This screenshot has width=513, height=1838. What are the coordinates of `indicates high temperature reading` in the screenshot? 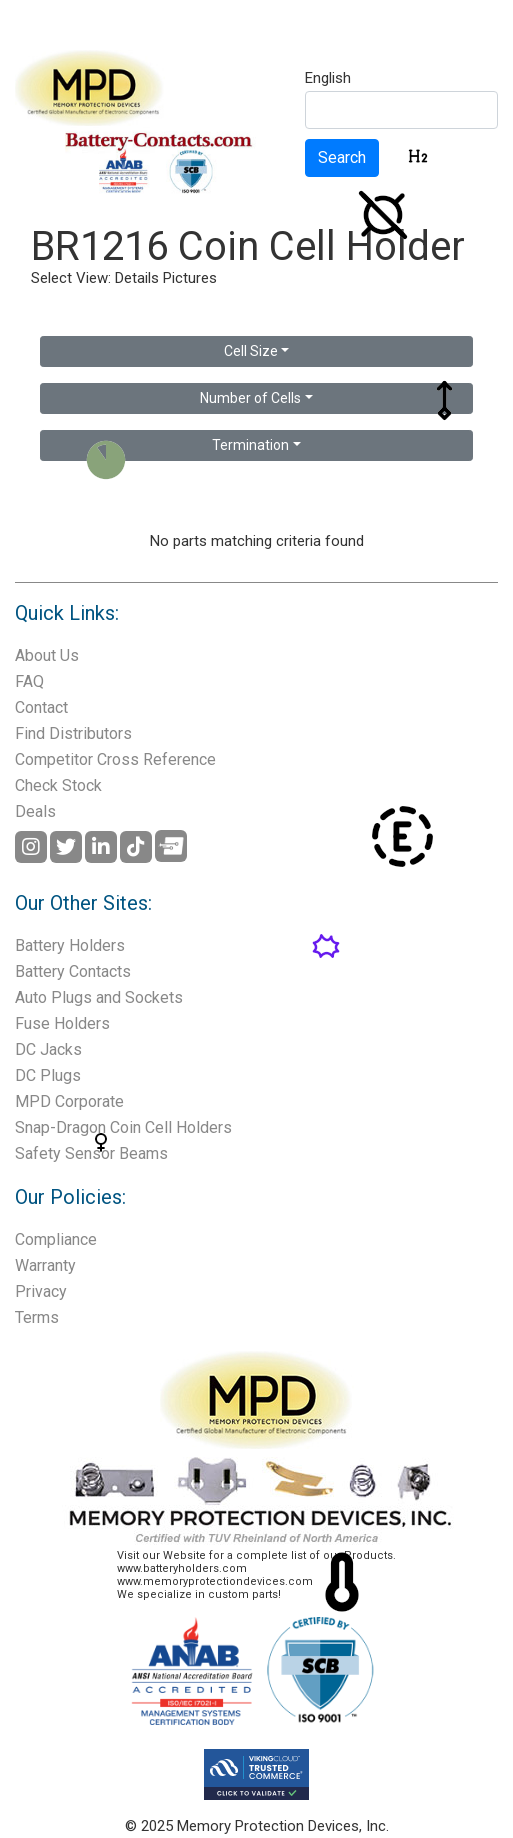 It's located at (342, 1582).